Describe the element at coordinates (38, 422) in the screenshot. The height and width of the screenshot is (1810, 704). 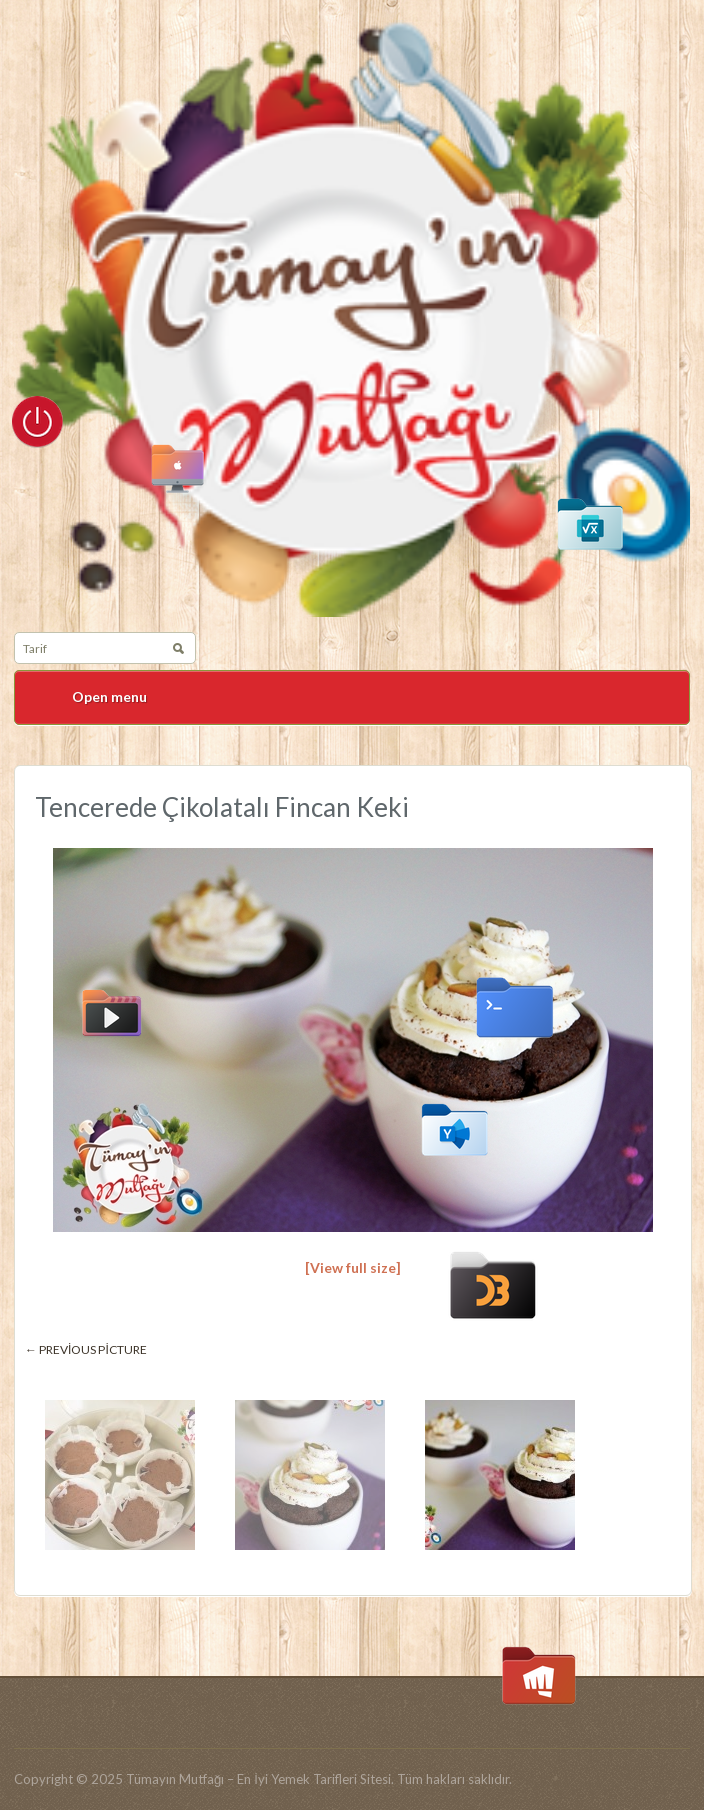
I see `shut down or power off the system` at that location.